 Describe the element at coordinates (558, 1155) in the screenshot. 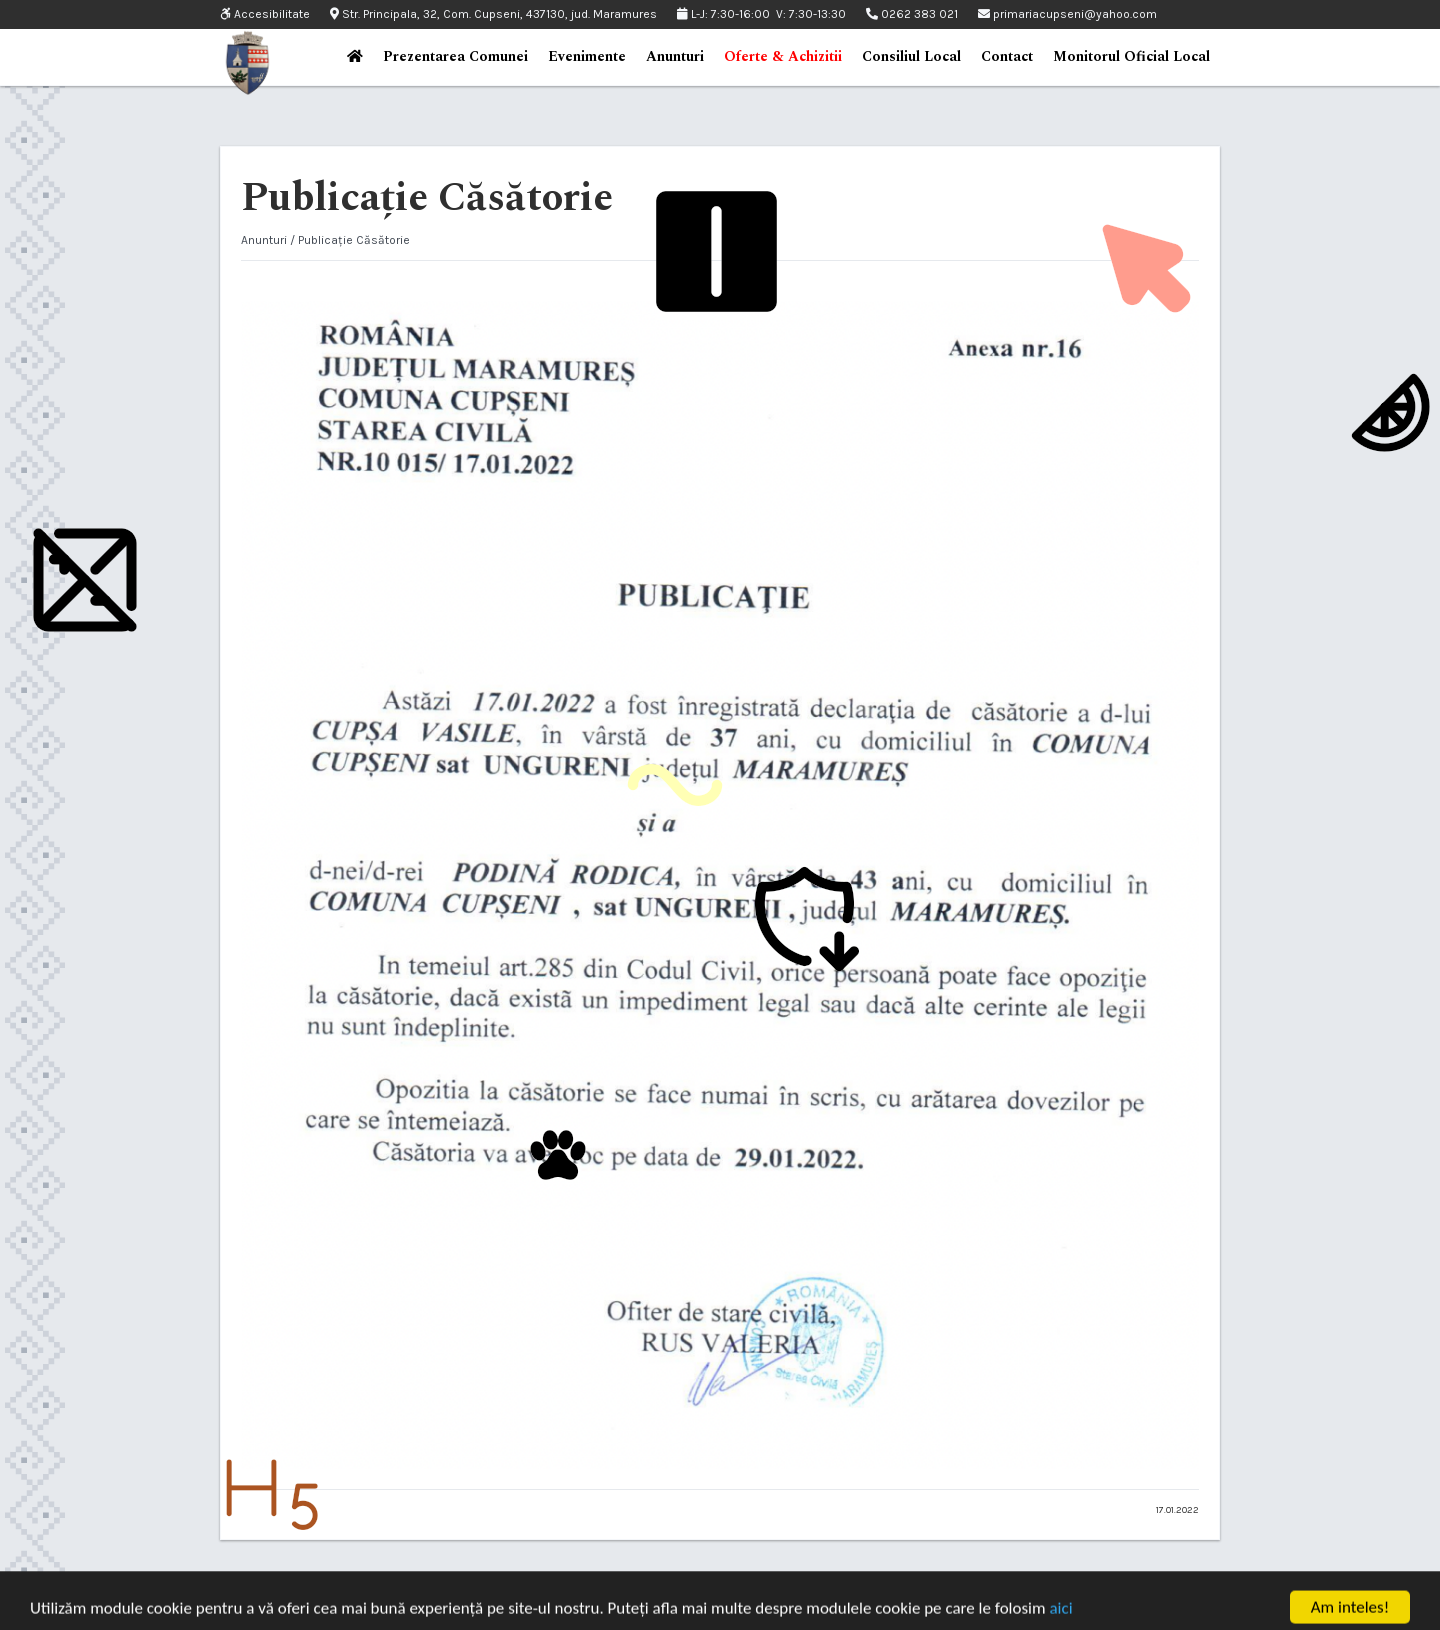

I see `access pet-related features or settings` at that location.